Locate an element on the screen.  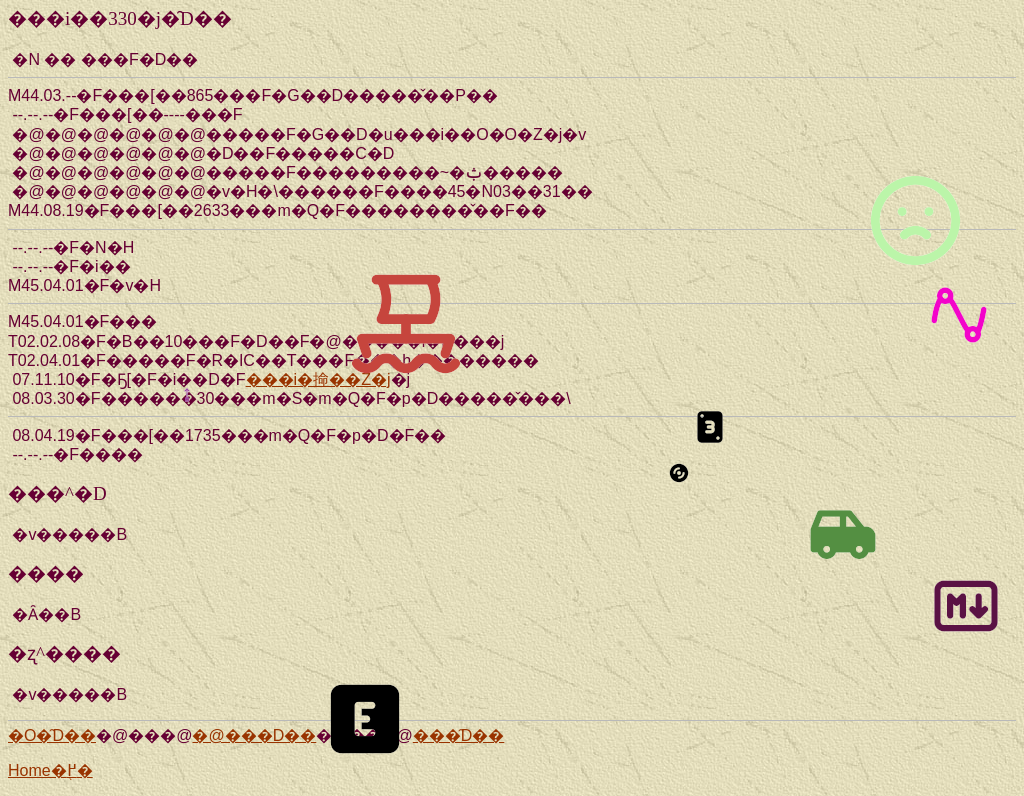
move item up in a list or hierarchy is located at coordinates (187, 395).